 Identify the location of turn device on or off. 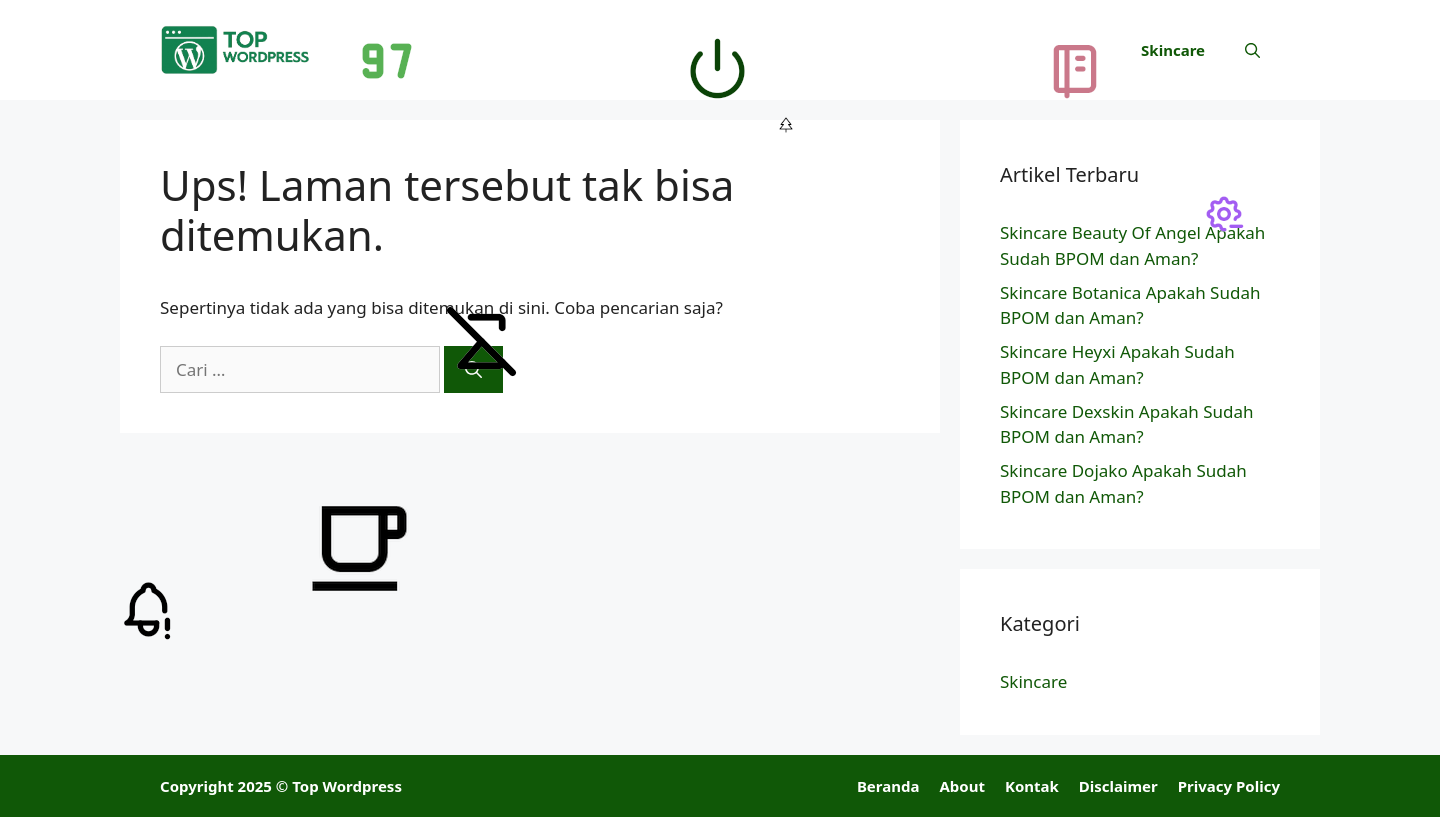
(717, 68).